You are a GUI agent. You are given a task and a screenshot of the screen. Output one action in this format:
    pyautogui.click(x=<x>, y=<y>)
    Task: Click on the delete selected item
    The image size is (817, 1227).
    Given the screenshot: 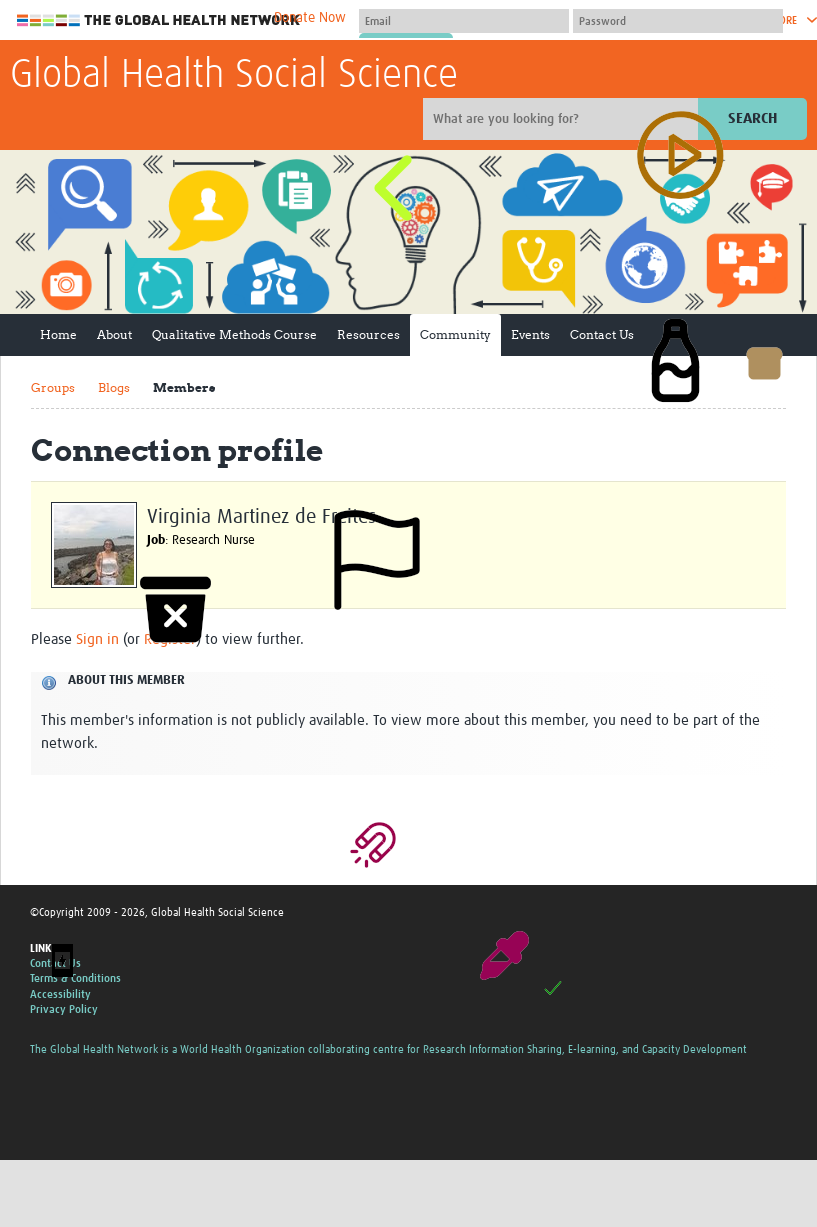 What is the action you would take?
    pyautogui.click(x=175, y=609)
    